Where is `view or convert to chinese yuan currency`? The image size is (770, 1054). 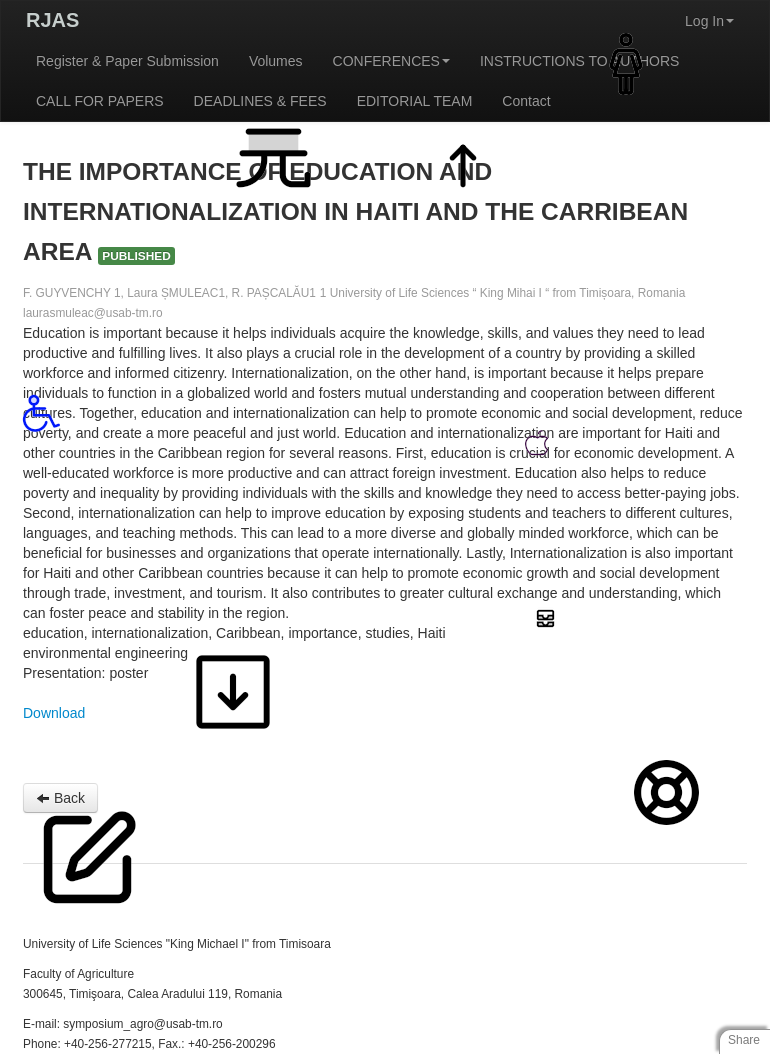
view or convert to chinese yuan currency is located at coordinates (273, 159).